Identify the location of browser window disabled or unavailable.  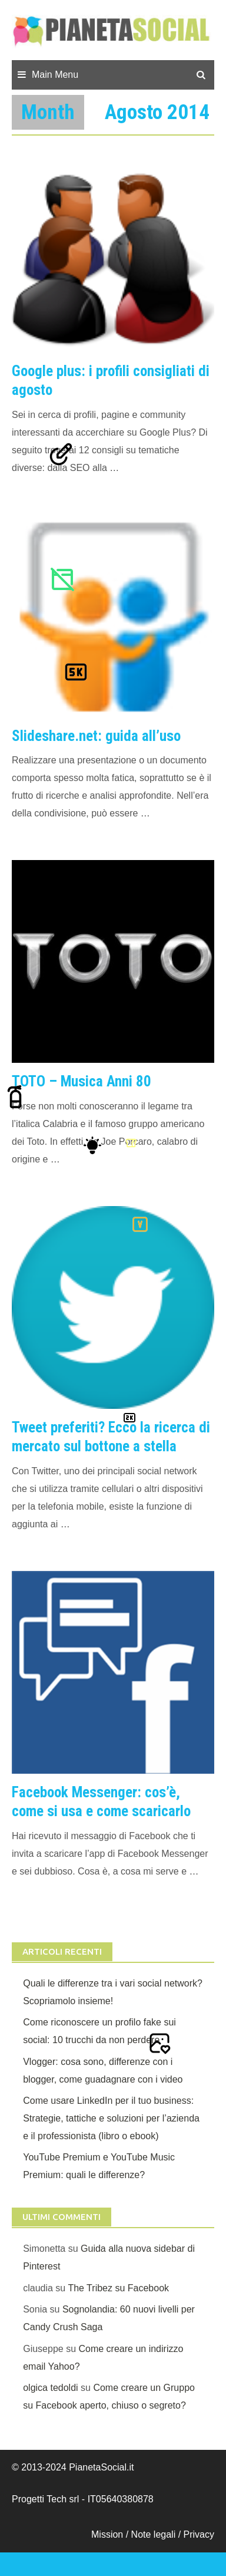
(62, 579).